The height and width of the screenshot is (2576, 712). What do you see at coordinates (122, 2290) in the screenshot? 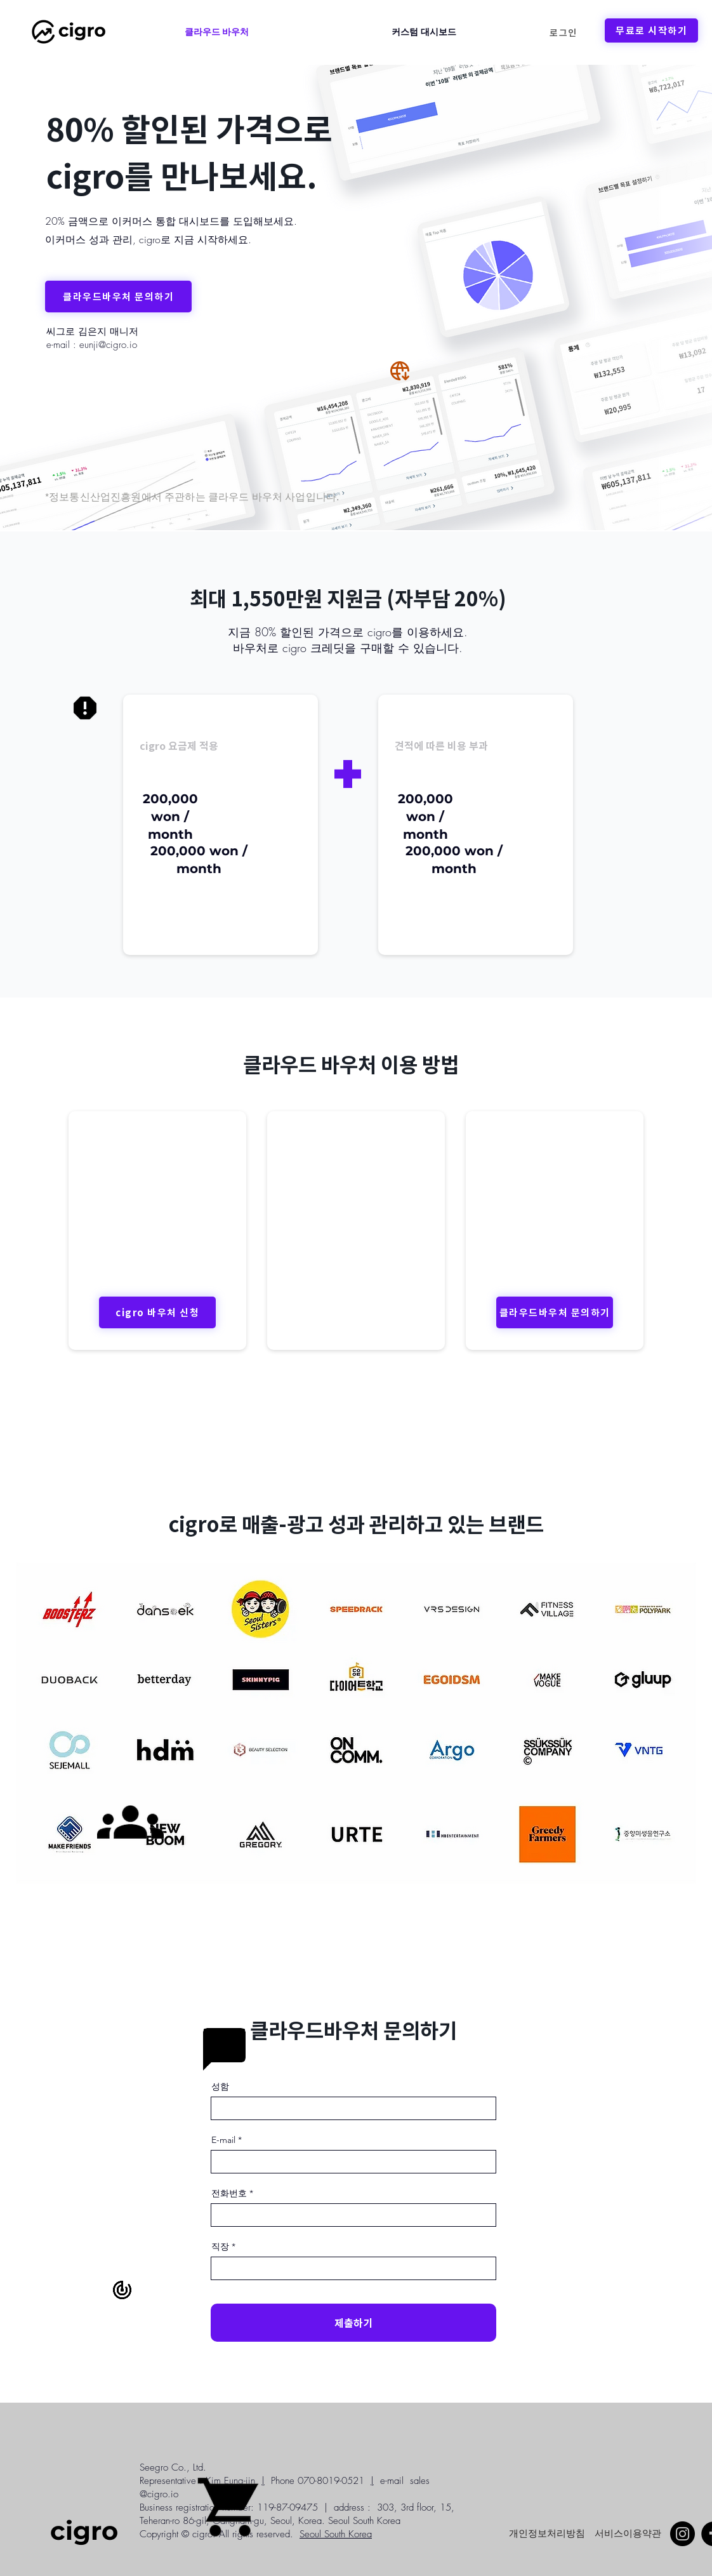
I see `track changes or revisions in a document` at bounding box center [122, 2290].